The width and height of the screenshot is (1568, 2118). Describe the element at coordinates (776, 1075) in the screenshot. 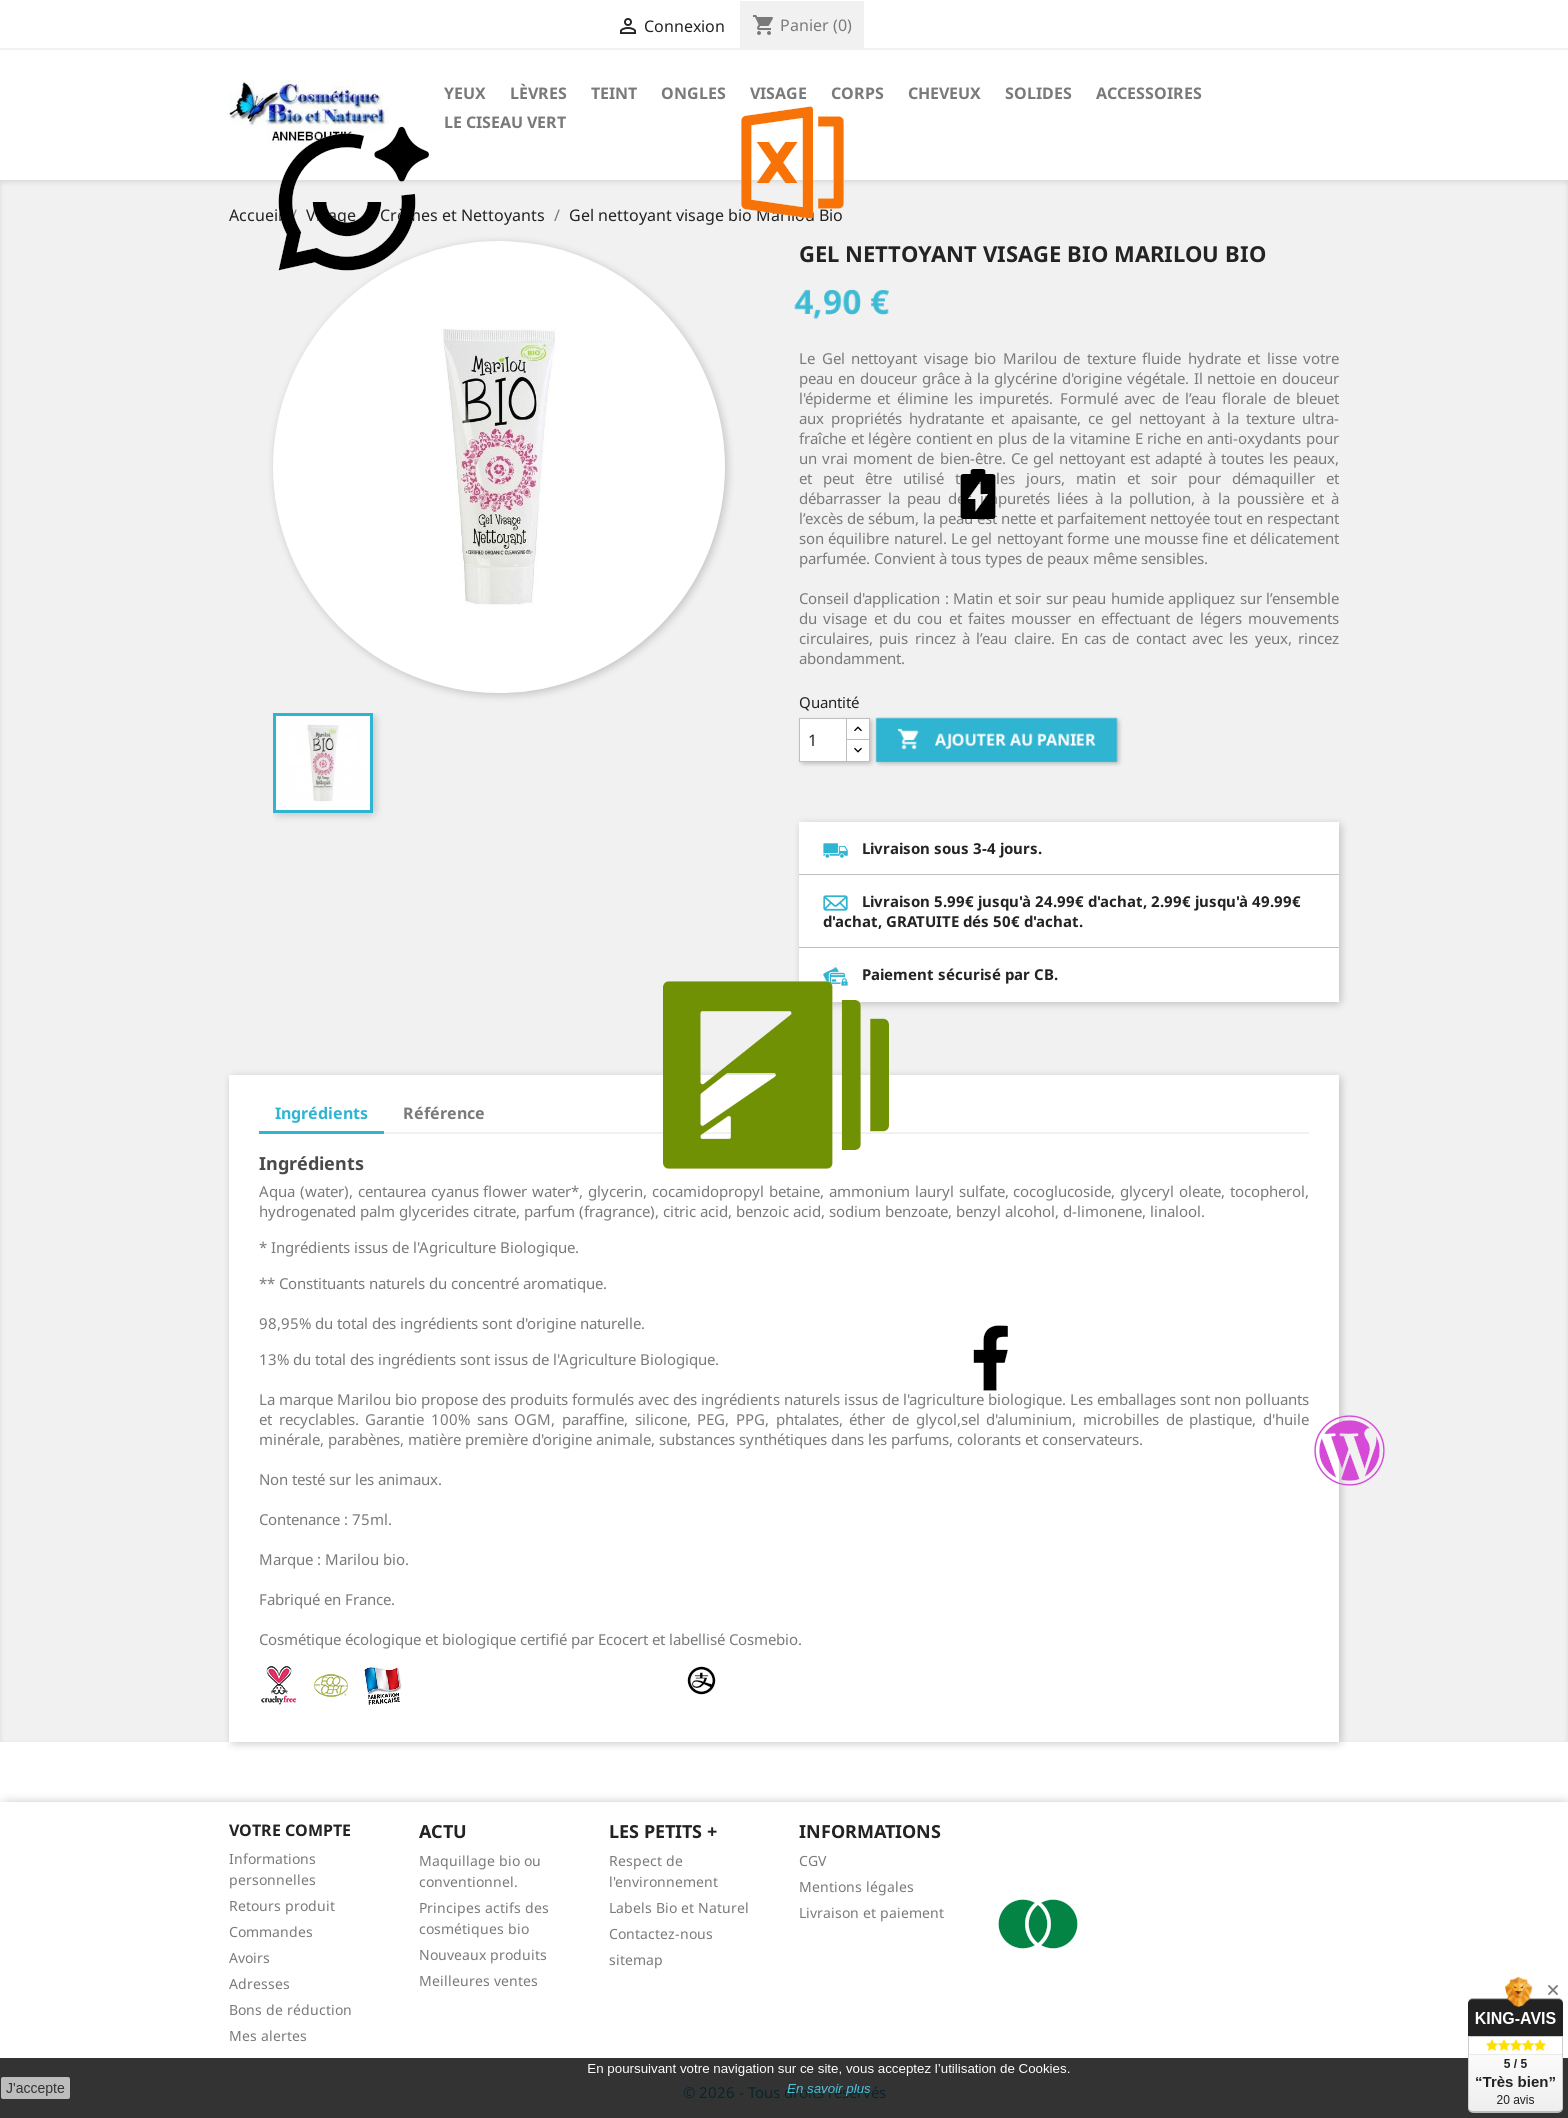

I see `open Formstack form builder` at that location.